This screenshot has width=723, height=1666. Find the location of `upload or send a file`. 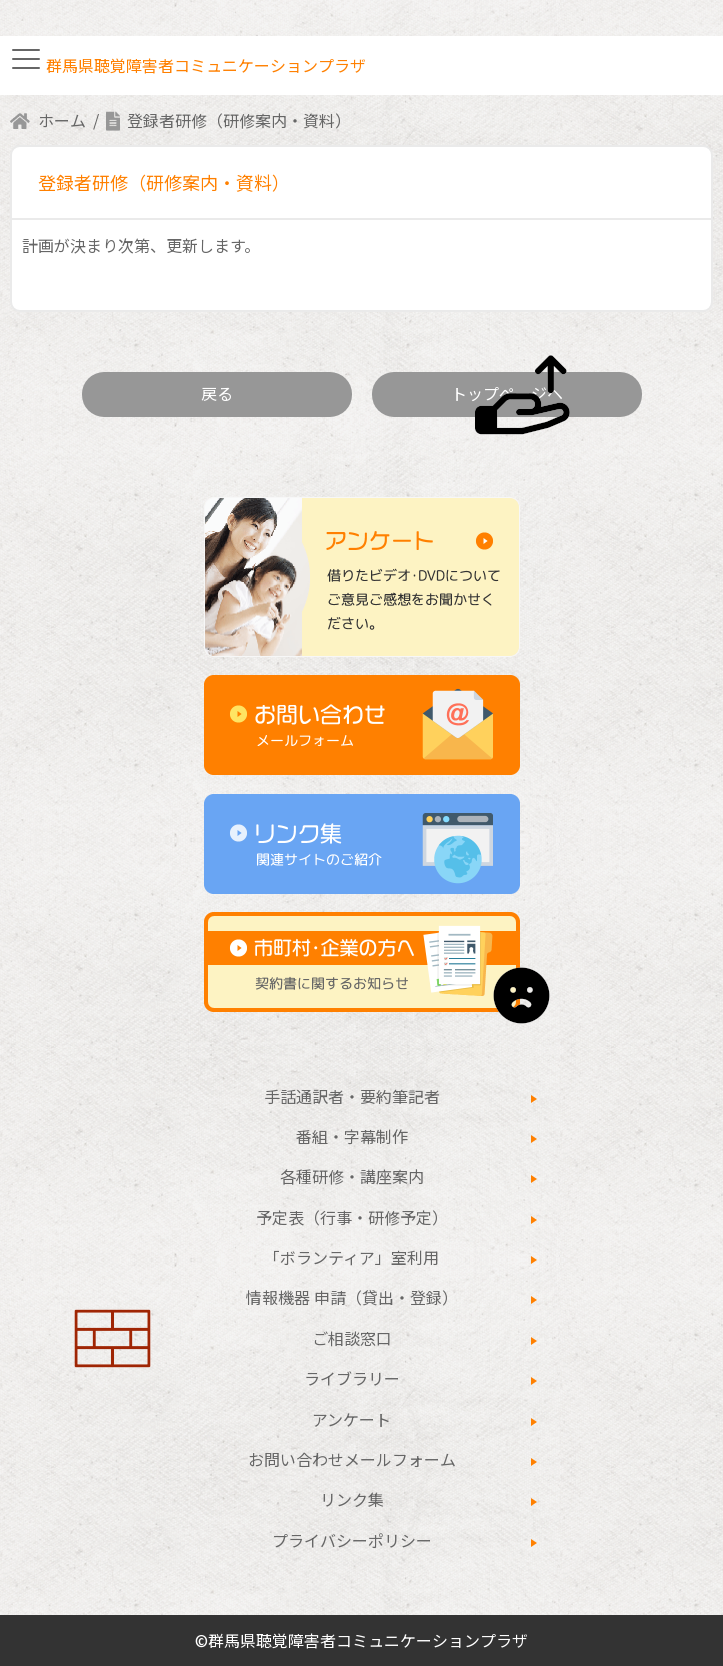

upload or send a file is located at coordinates (525, 399).